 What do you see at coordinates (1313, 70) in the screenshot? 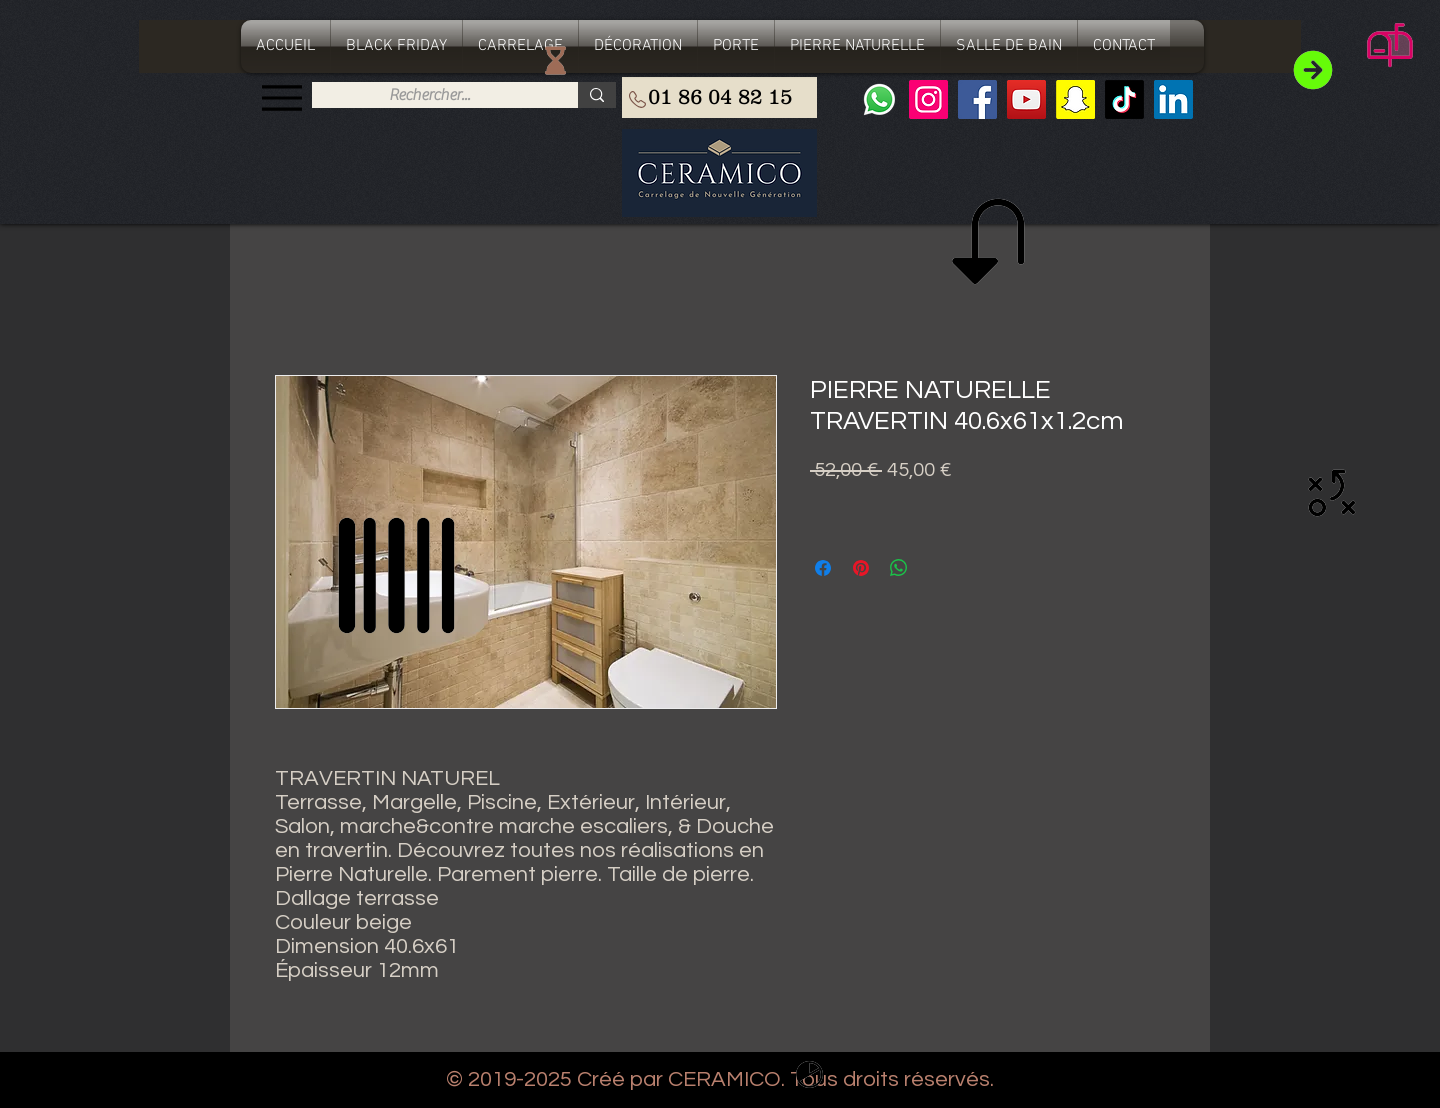
I see `proceed to the next step` at bounding box center [1313, 70].